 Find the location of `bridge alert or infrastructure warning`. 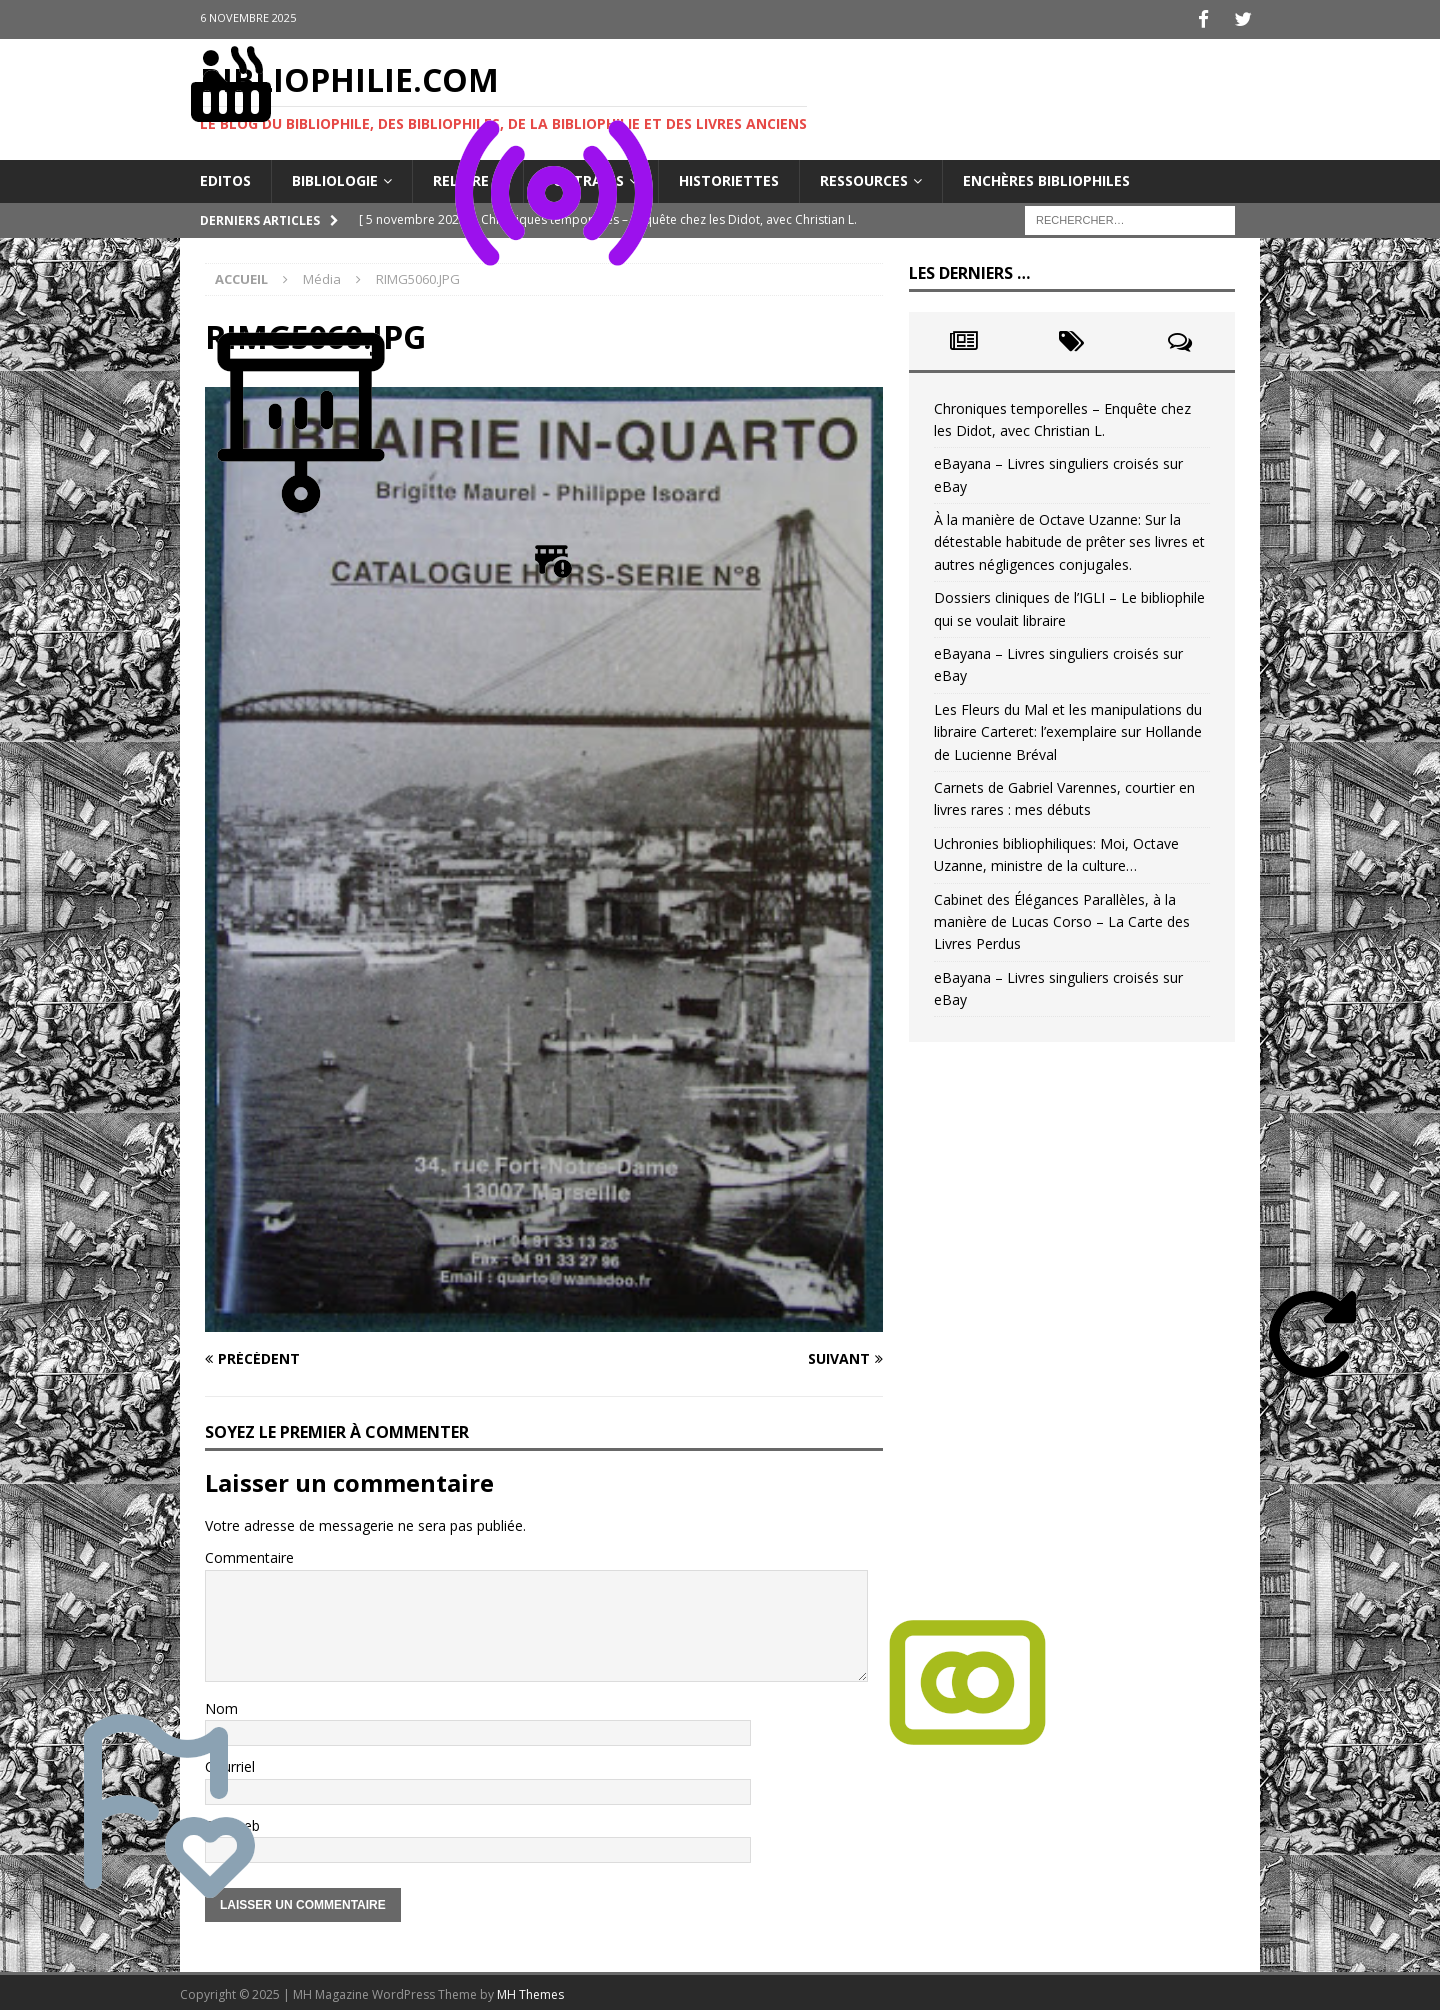

bridge alert or infrastructure warning is located at coordinates (553, 559).